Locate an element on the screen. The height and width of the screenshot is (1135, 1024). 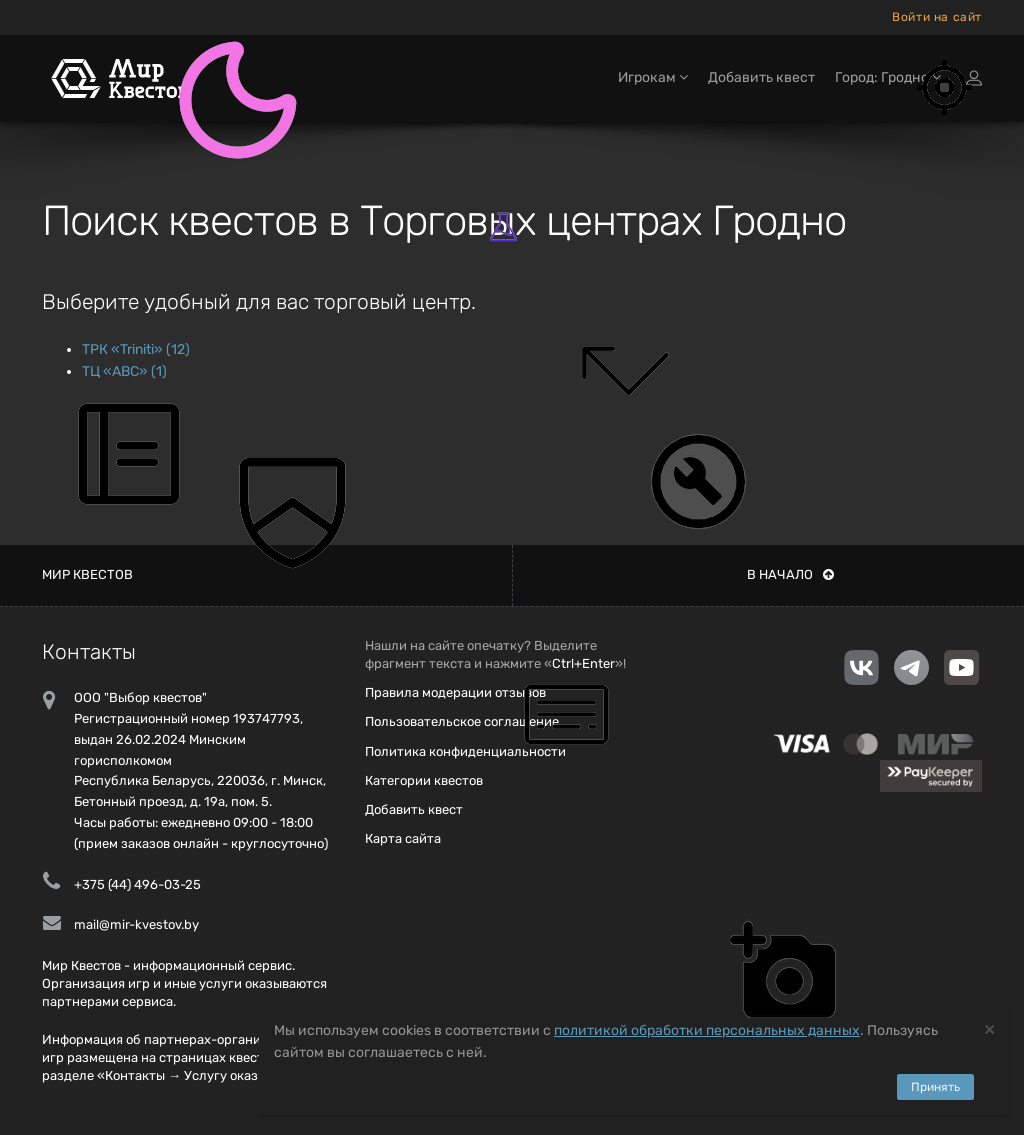
open your notebook or notes is located at coordinates (129, 454).